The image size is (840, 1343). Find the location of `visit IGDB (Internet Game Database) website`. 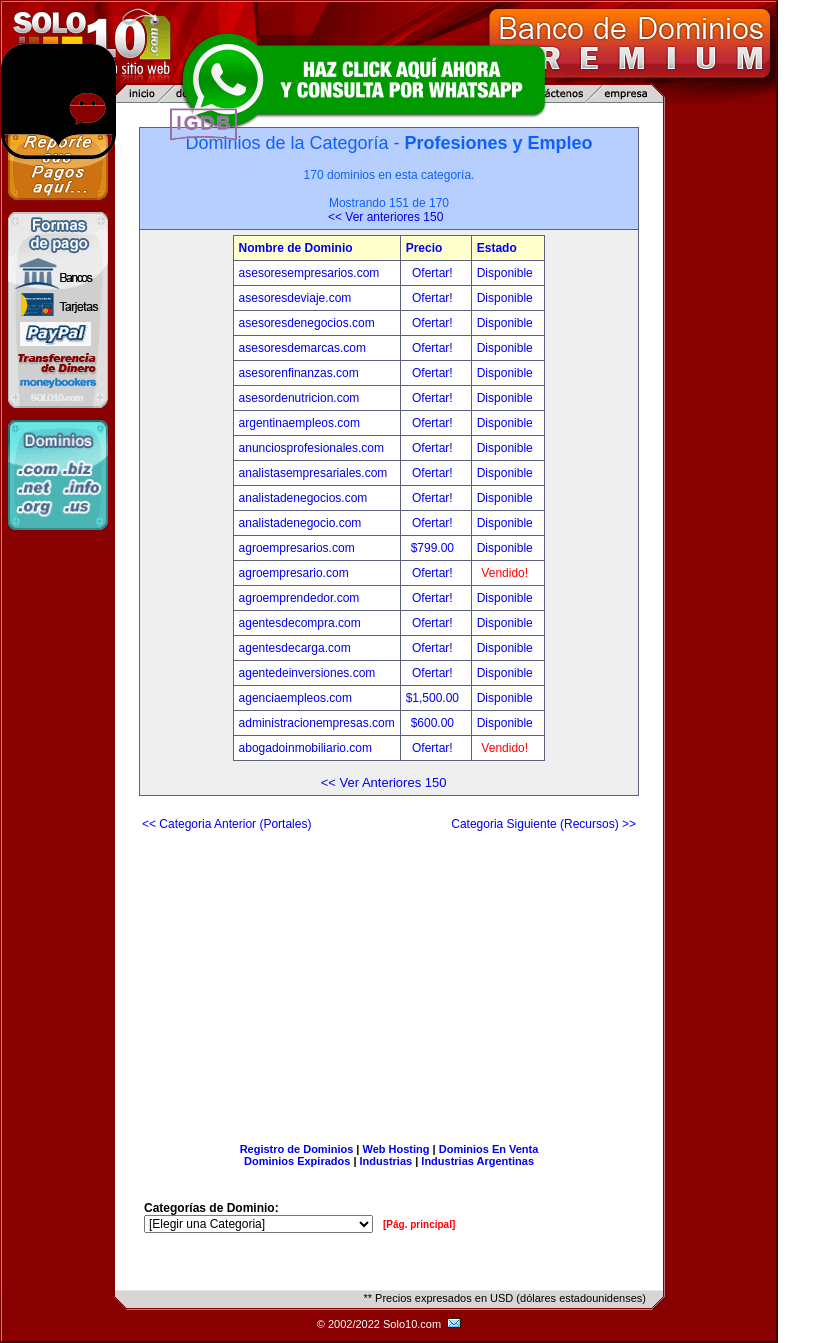

visit IGDB (Internet Game Database) website is located at coordinates (203, 124).